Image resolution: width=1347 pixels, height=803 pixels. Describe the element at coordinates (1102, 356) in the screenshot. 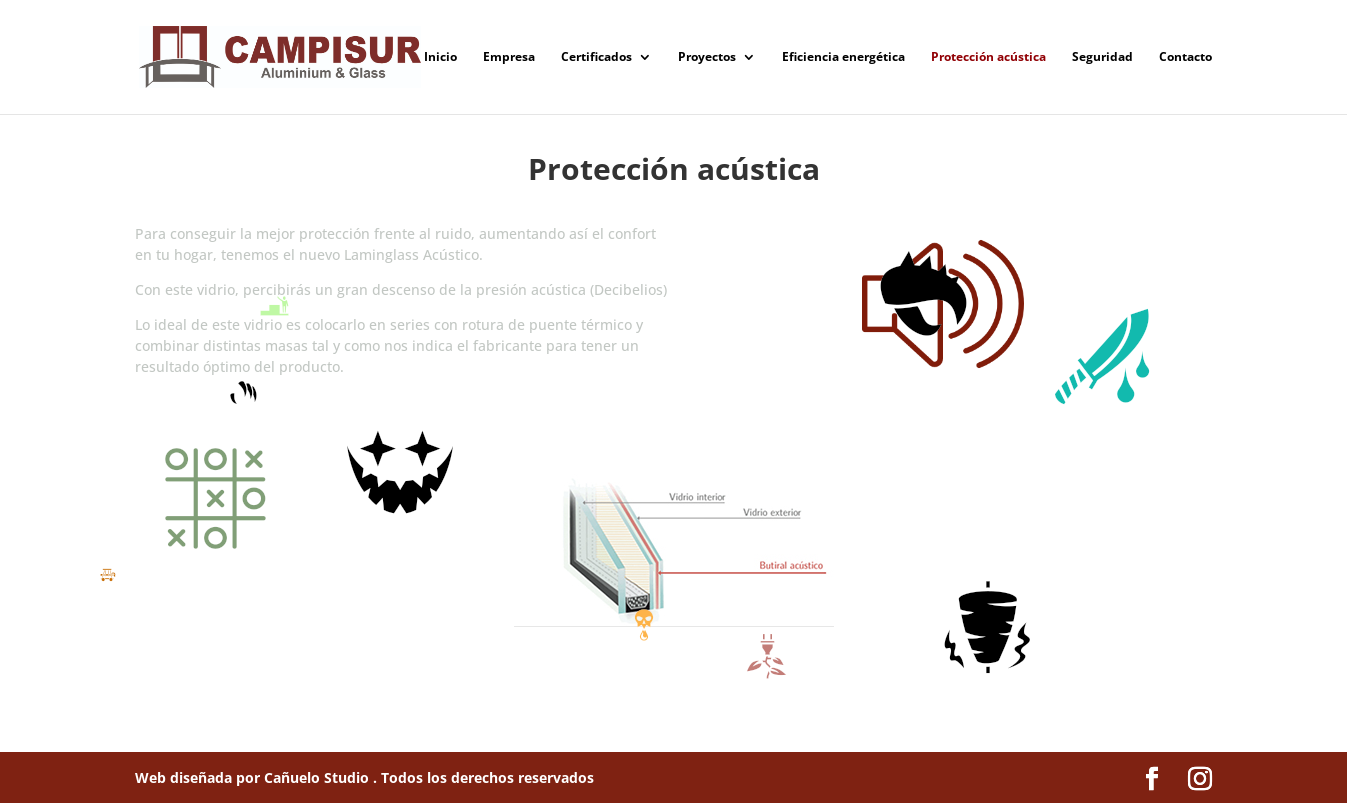

I see `melee weapon item in game inventory` at that location.